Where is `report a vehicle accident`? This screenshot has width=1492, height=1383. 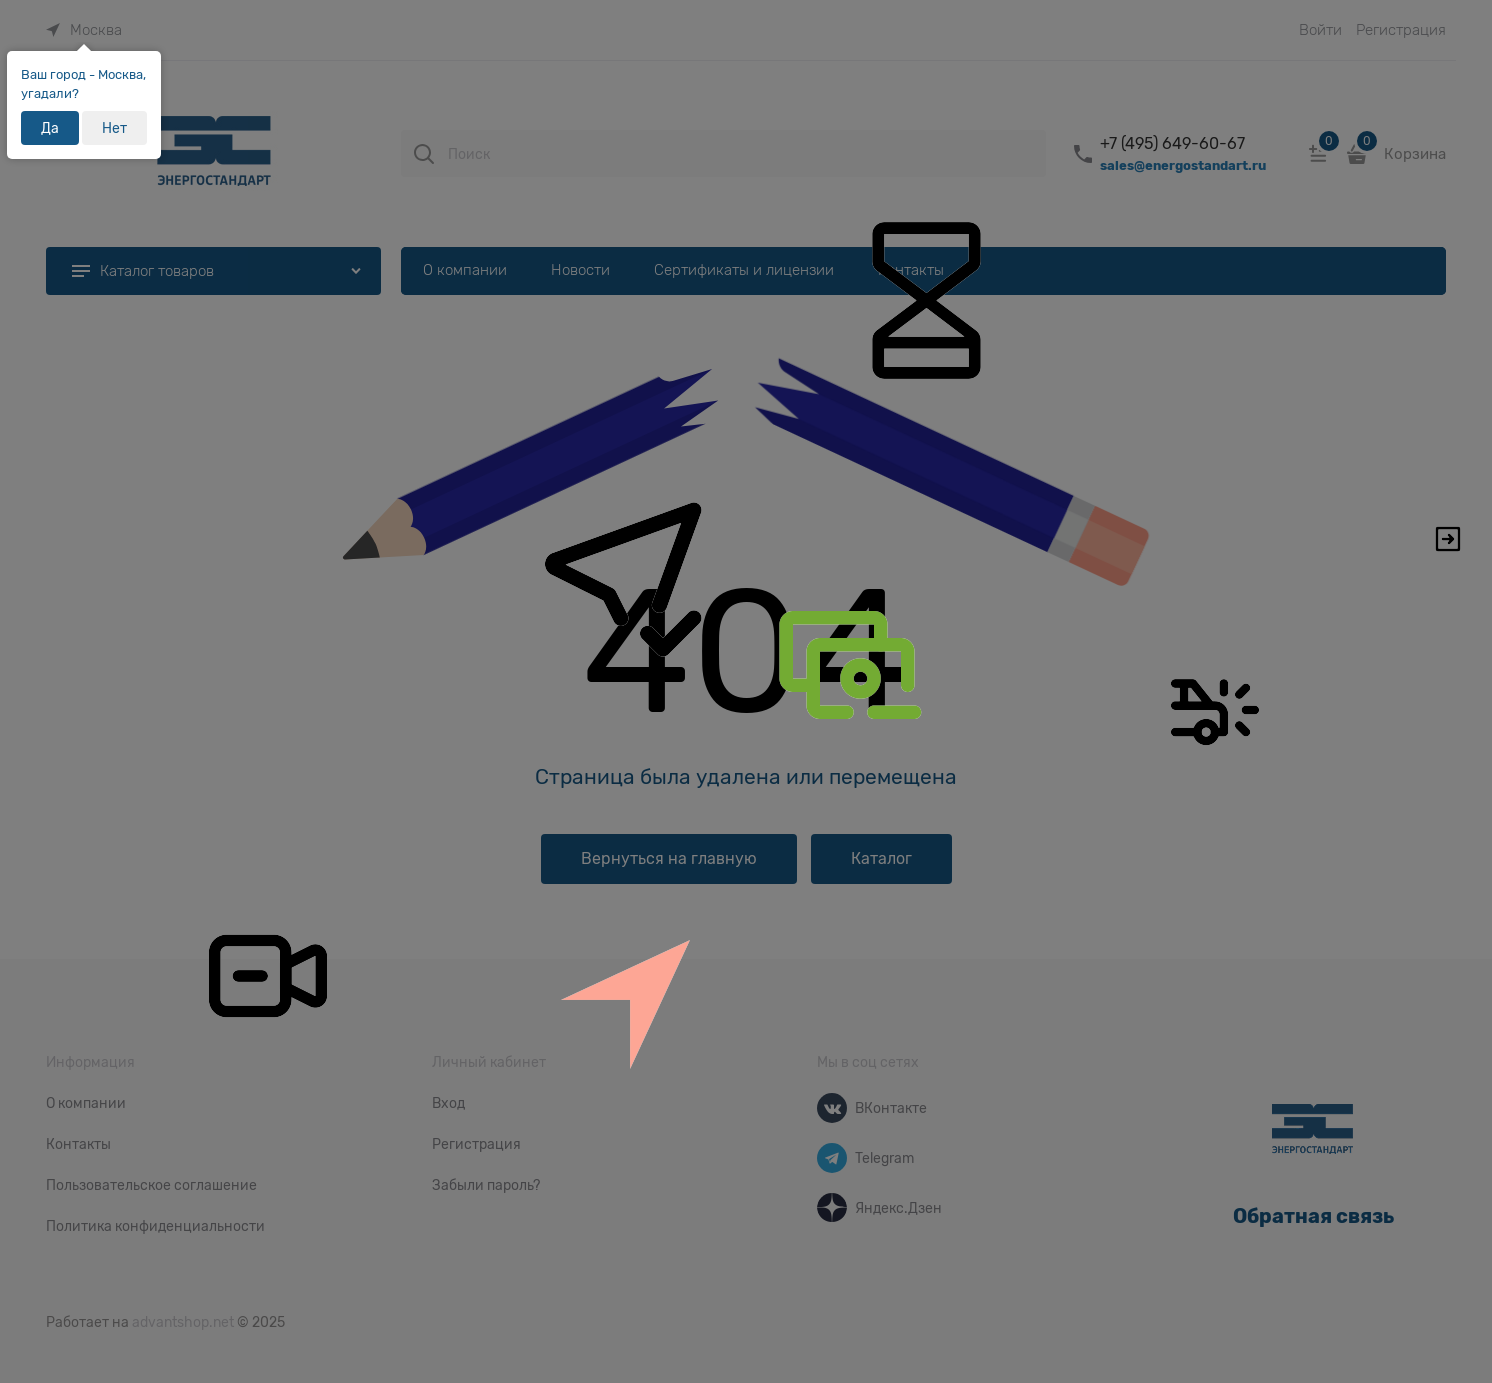 report a vehicle accident is located at coordinates (1215, 710).